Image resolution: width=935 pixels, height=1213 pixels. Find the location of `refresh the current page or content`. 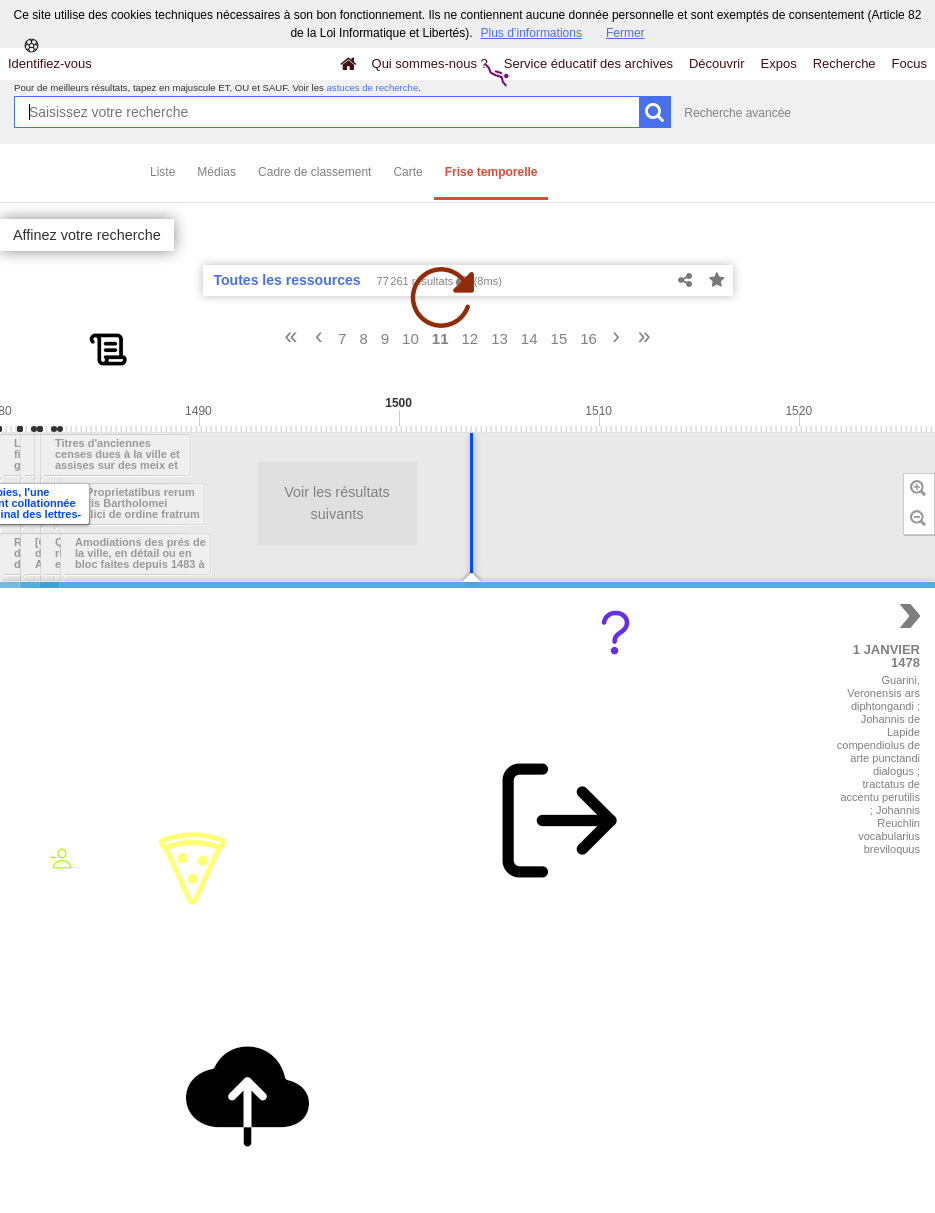

refresh the current page or content is located at coordinates (443, 297).